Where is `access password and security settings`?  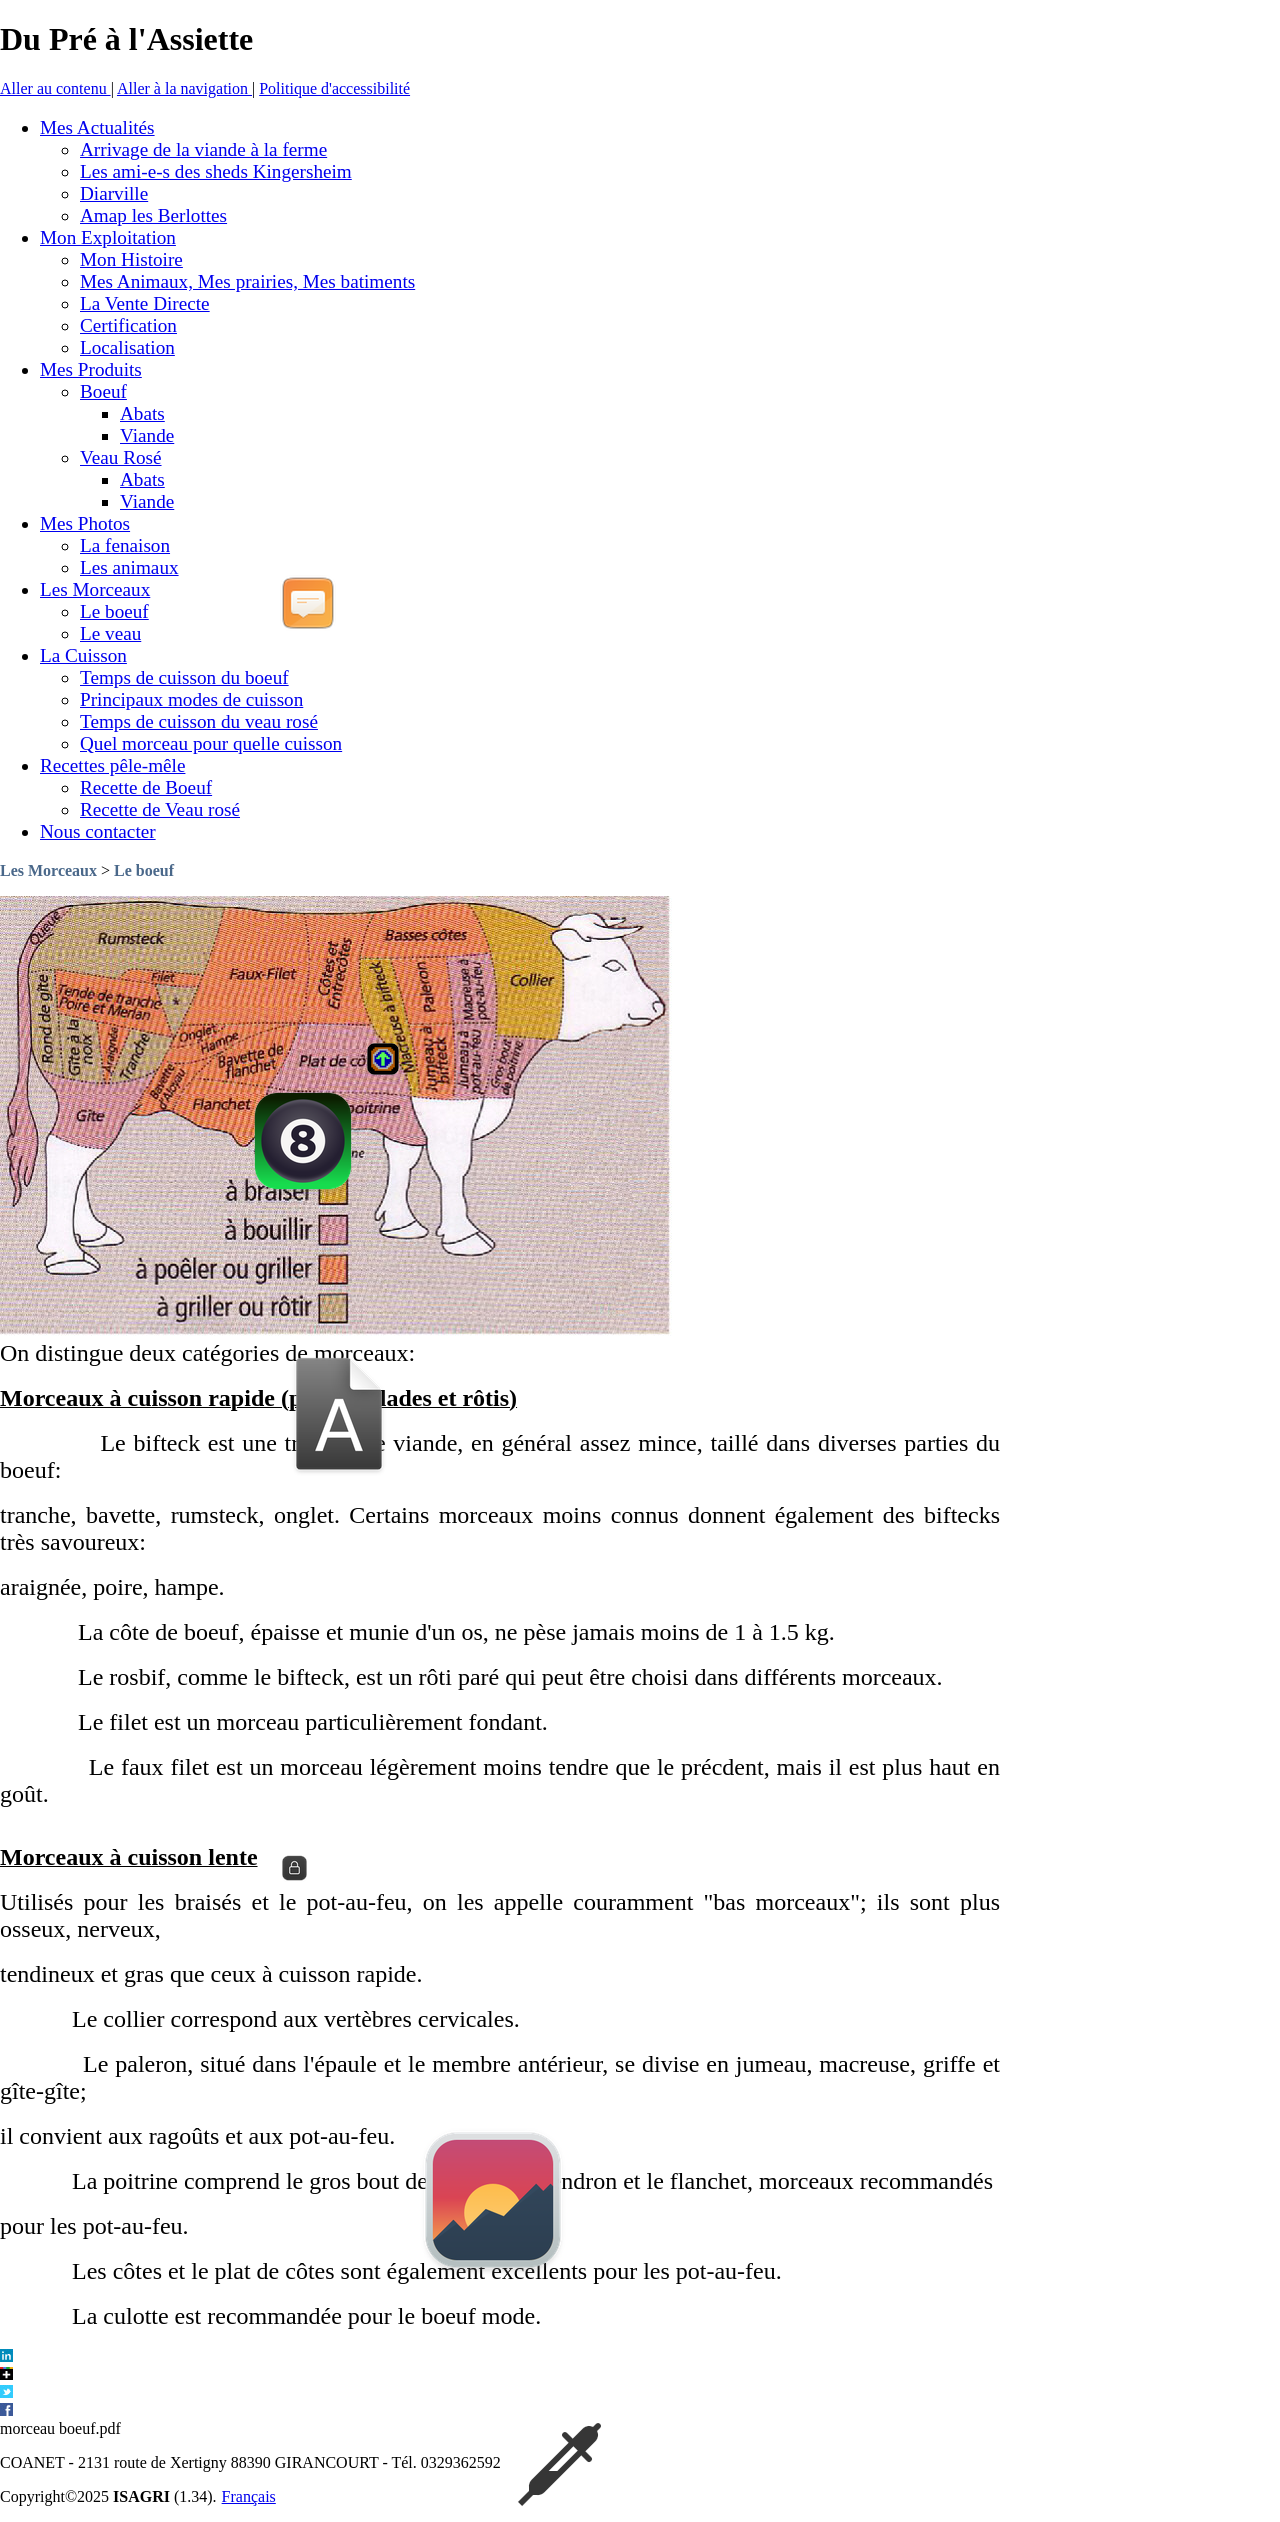 access password and security settings is located at coordinates (294, 1868).